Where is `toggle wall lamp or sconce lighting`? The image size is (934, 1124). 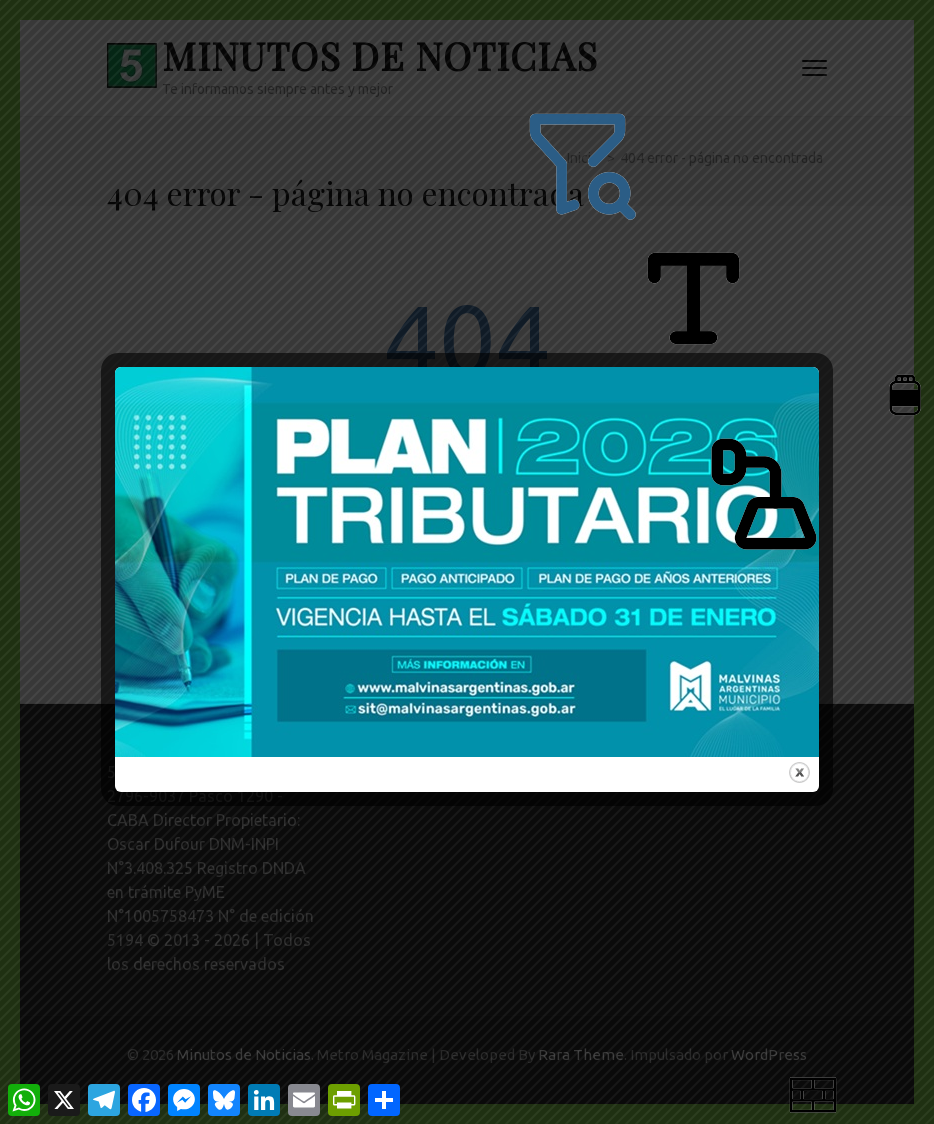
toggle wall lamp or sconce lighting is located at coordinates (764, 497).